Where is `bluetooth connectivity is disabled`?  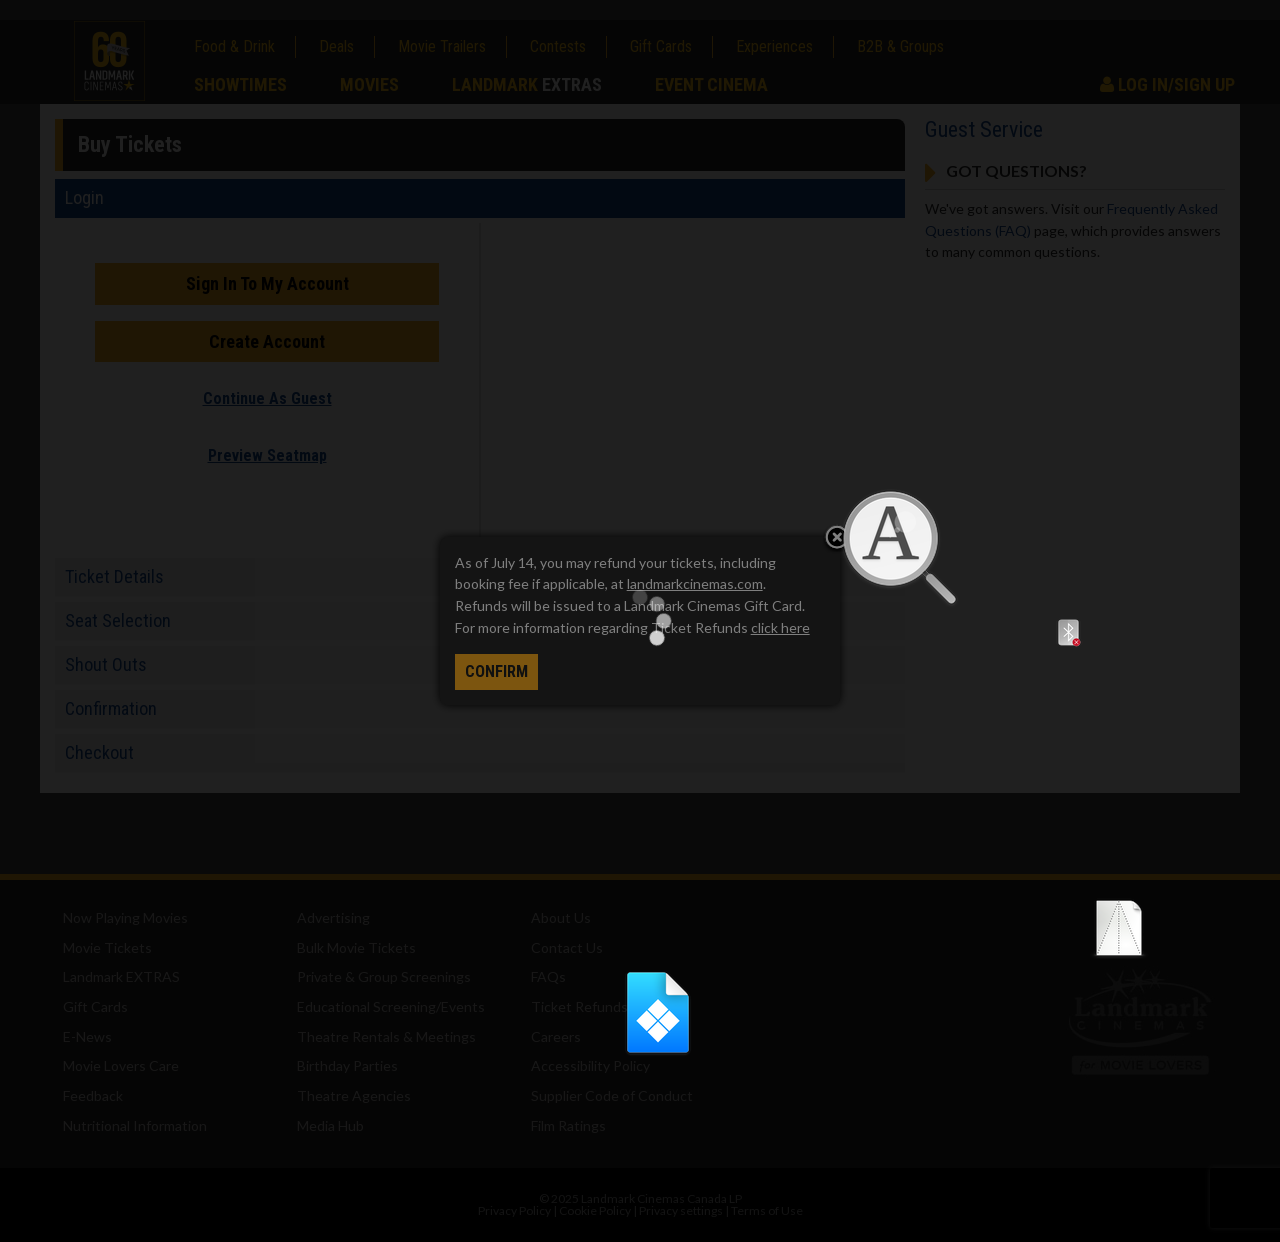
bluetooth connectivity is disabled is located at coordinates (1068, 632).